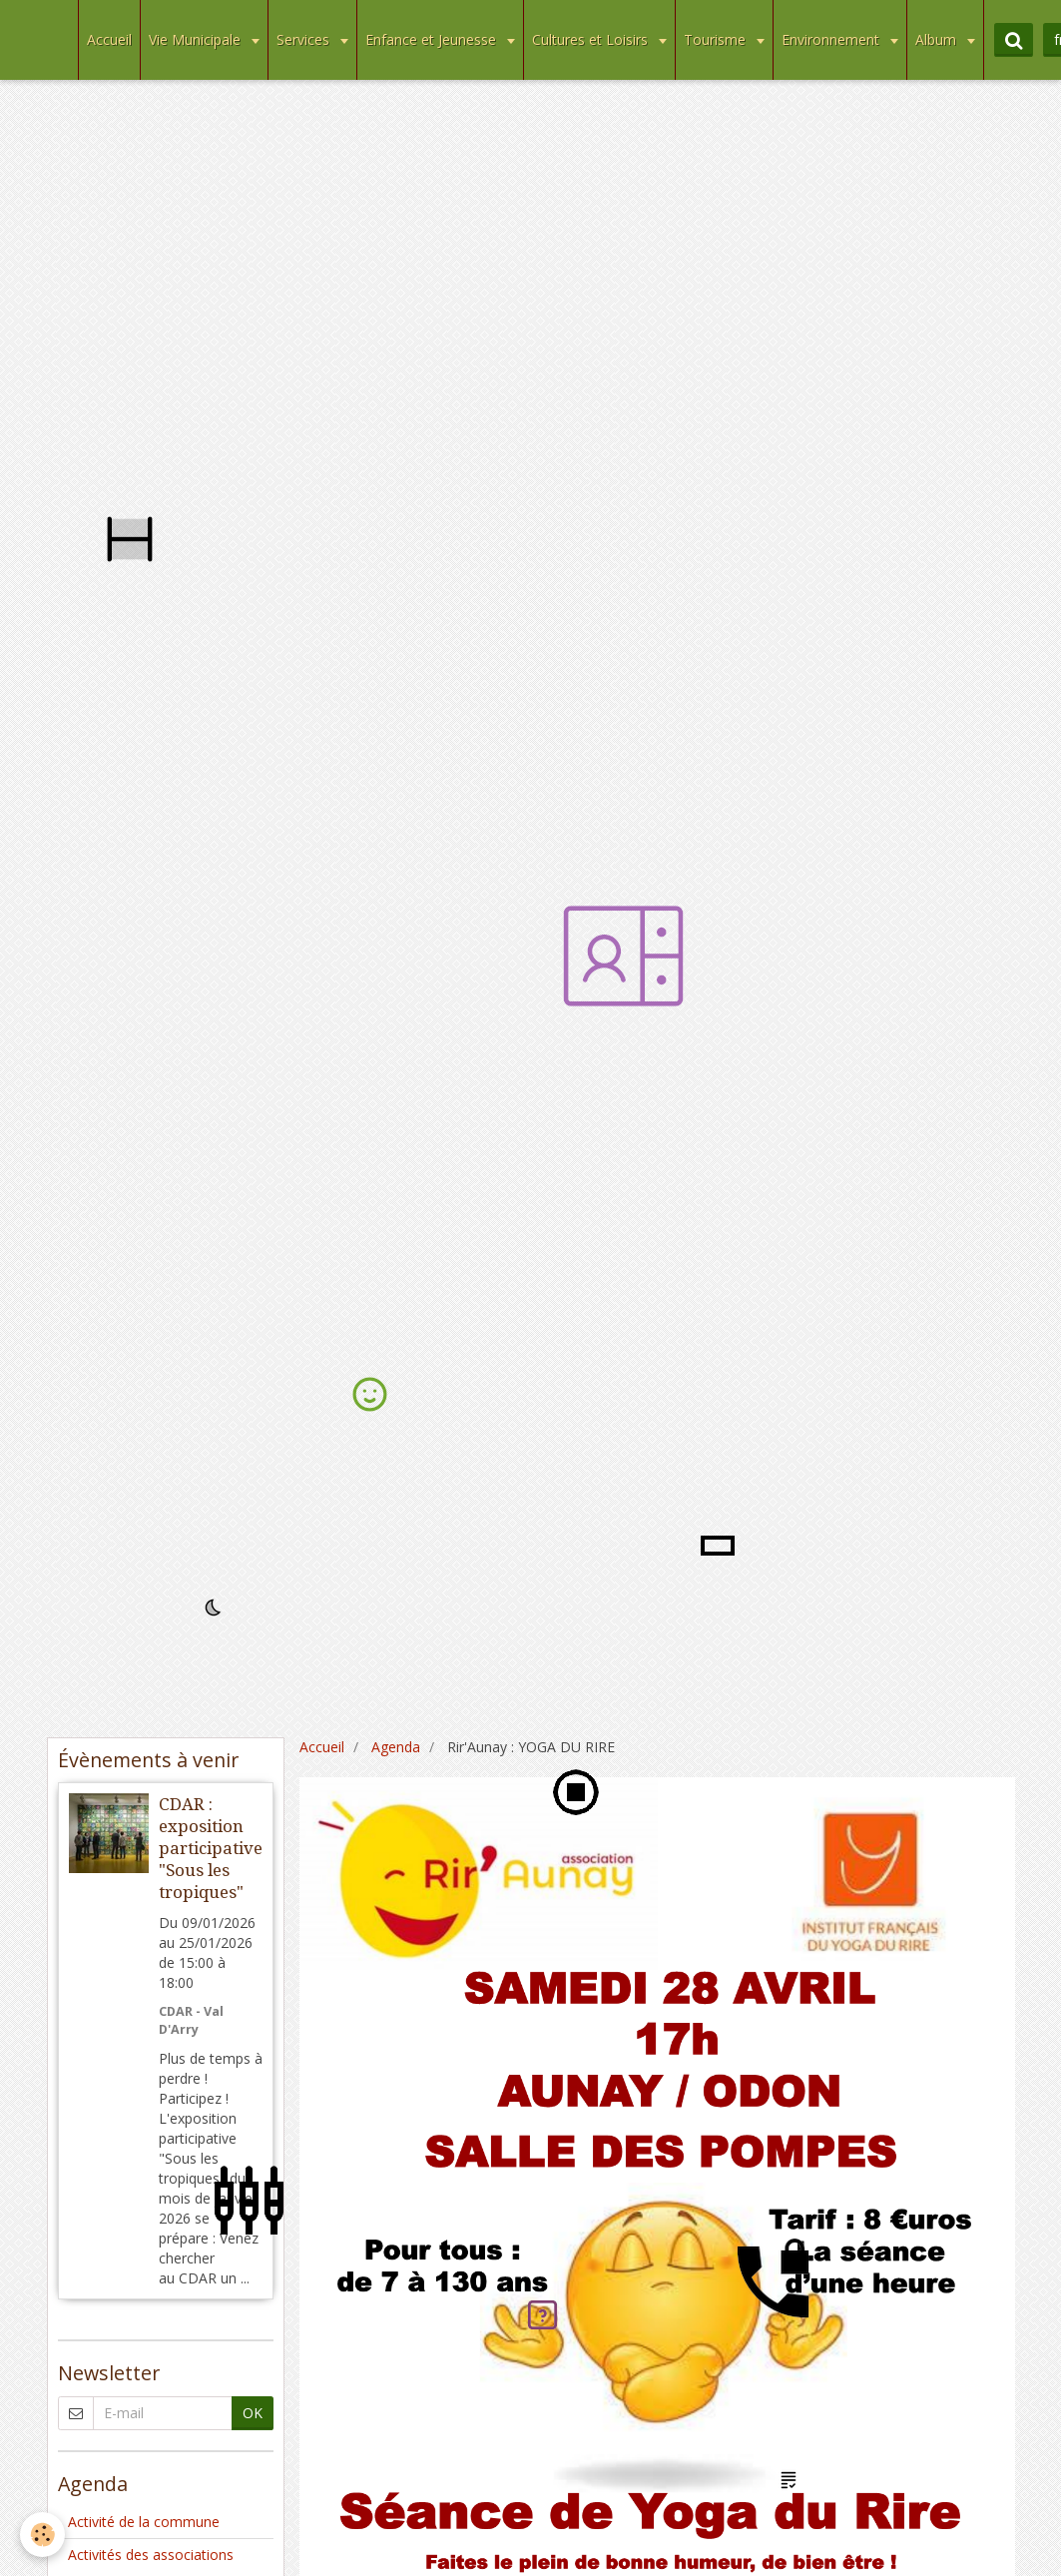 Image resolution: width=1061 pixels, height=2576 pixels. I want to click on view grading or assessment results, so click(789, 2480).